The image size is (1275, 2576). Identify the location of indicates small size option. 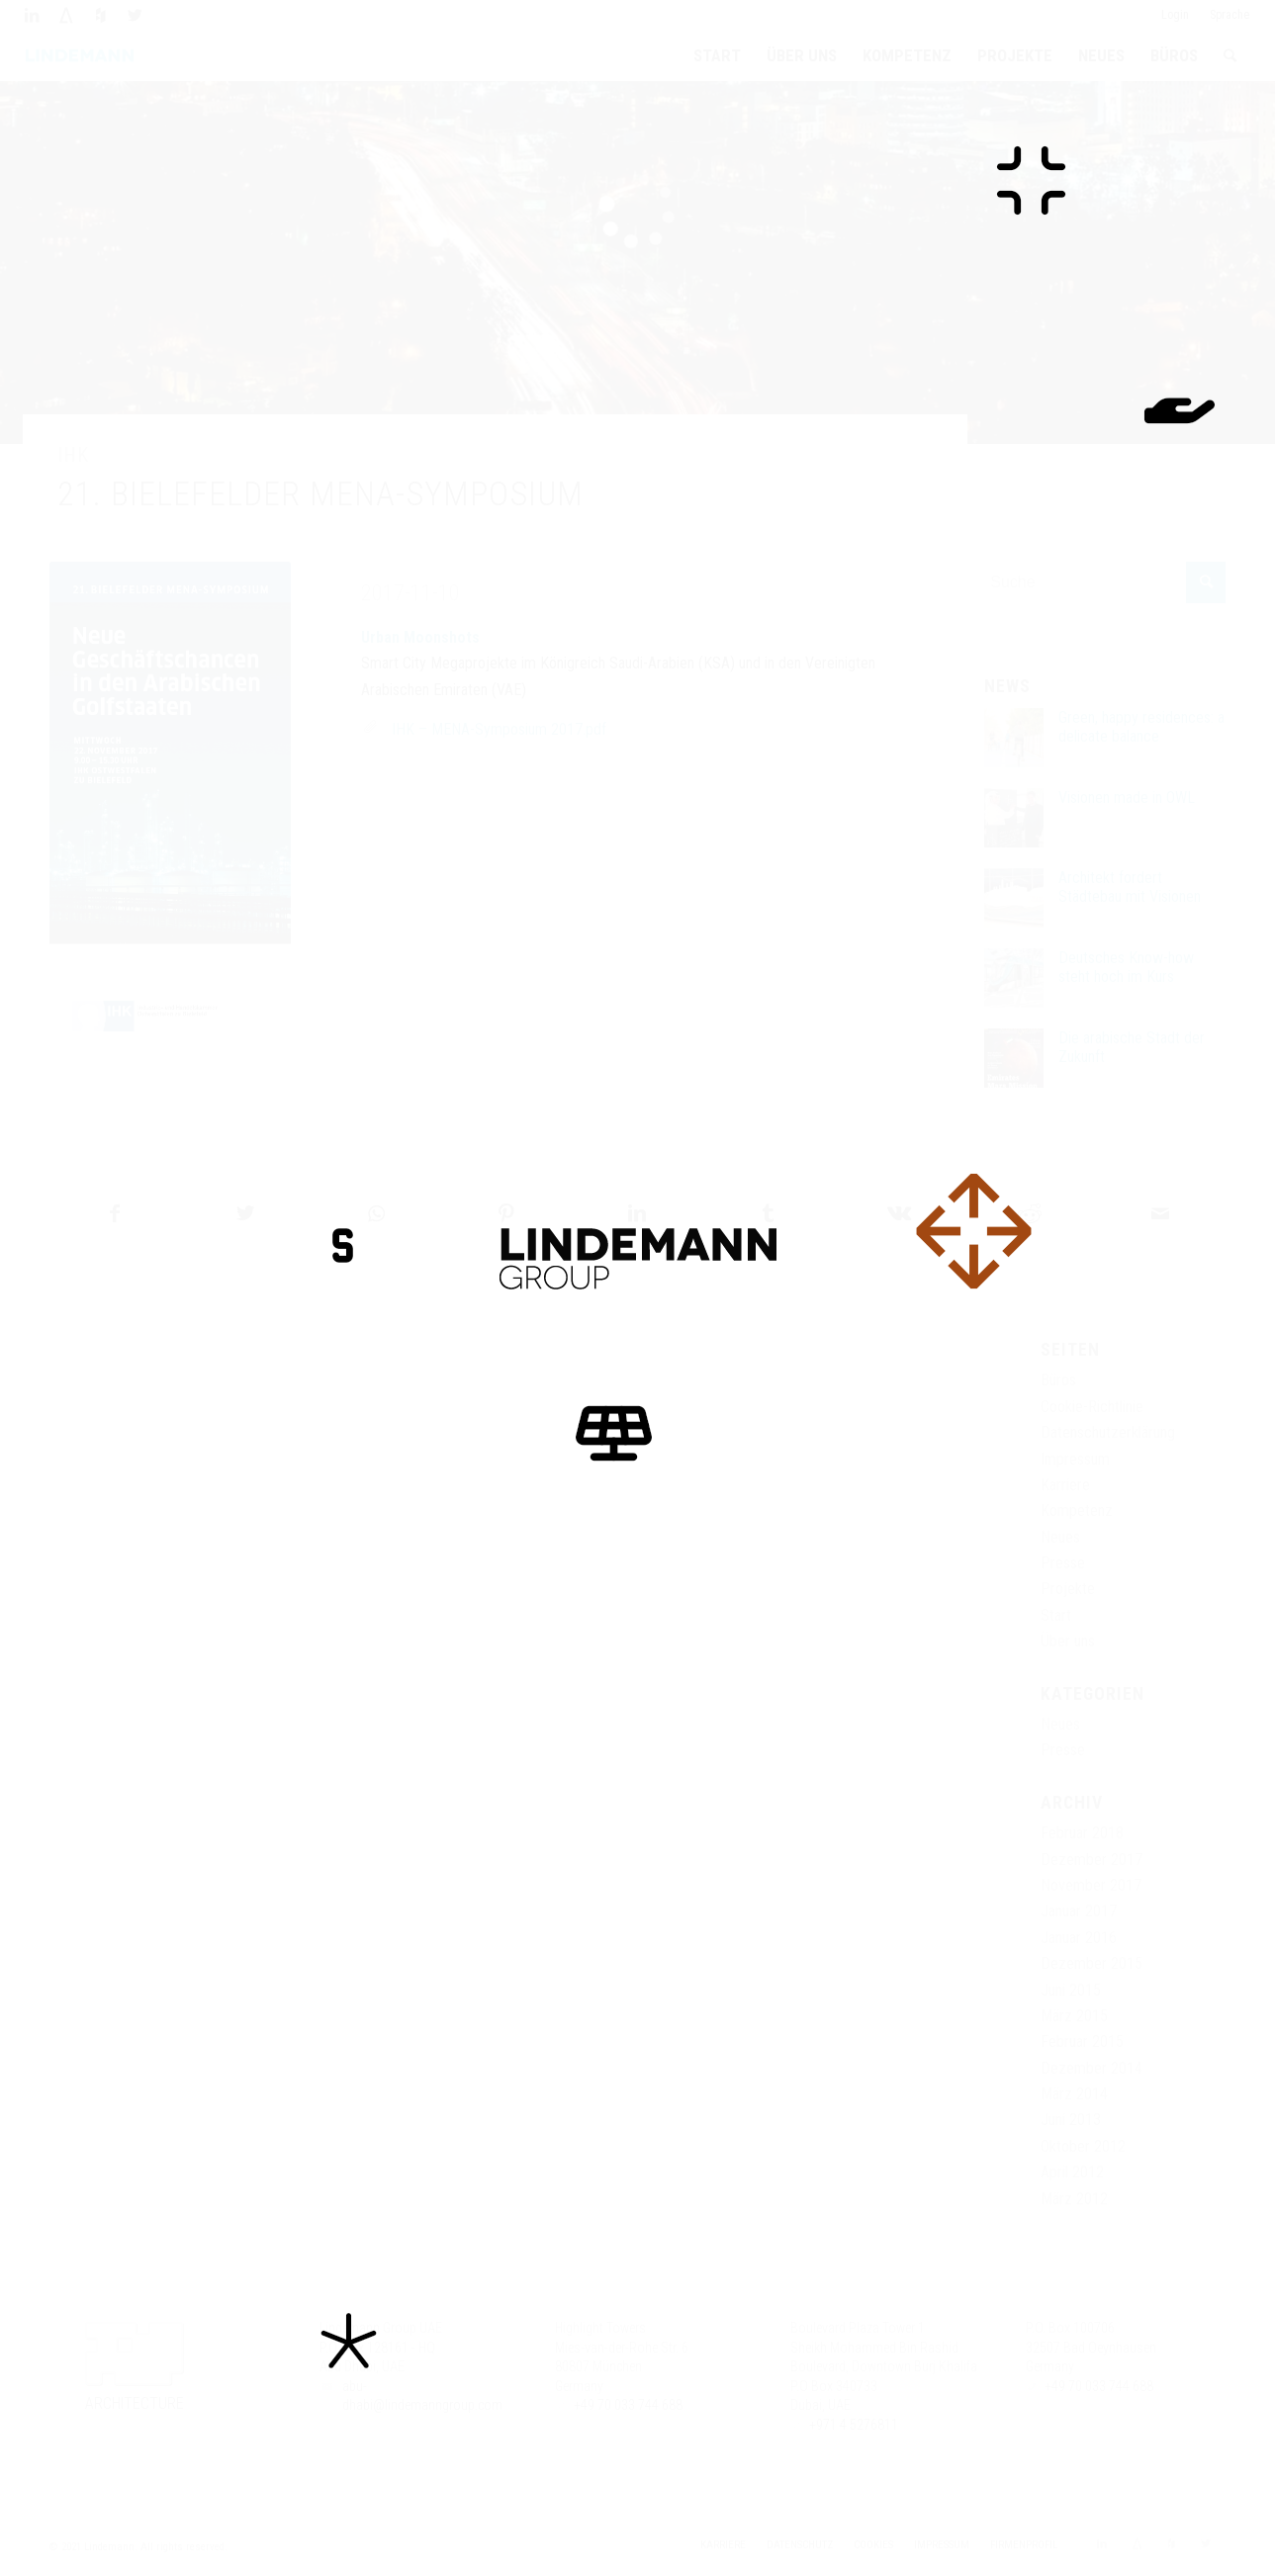
(342, 1245).